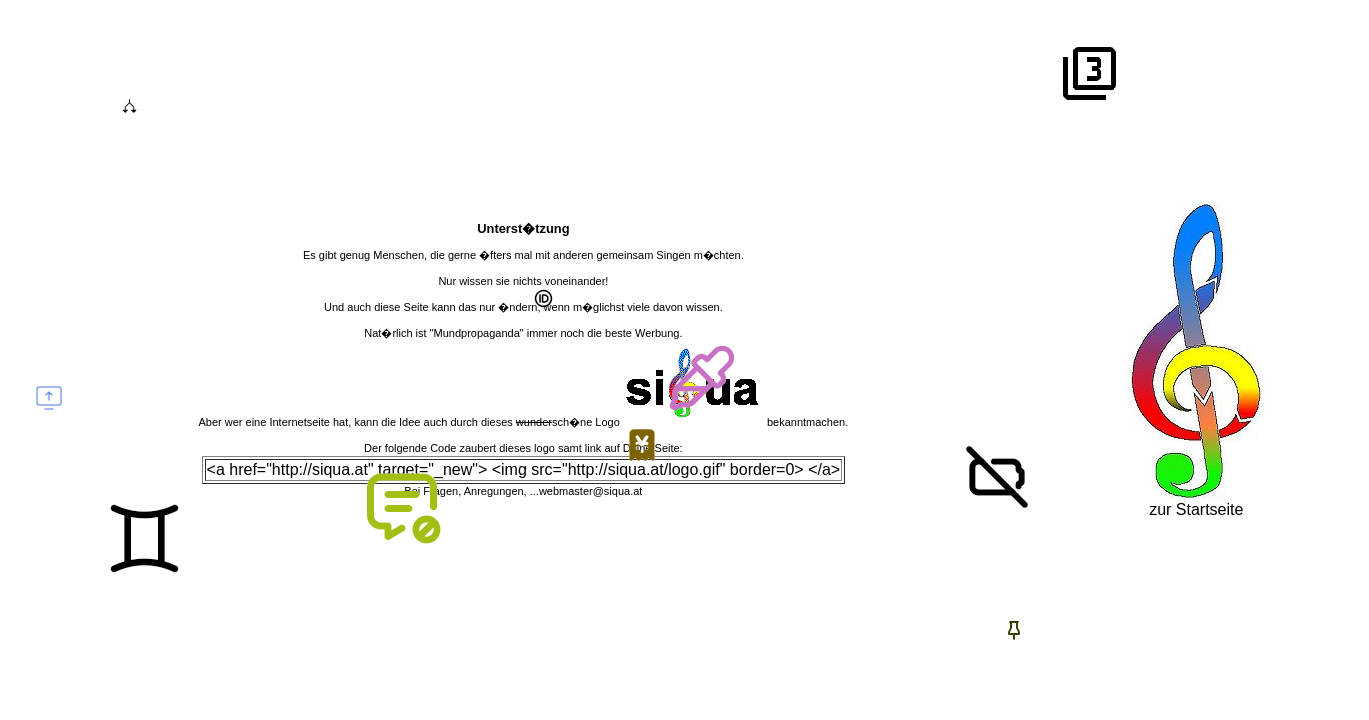 This screenshot has width=1369, height=720. Describe the element at coordinates (702, 378) in the screenshot. I see `sample a color from the canvas` at that location.